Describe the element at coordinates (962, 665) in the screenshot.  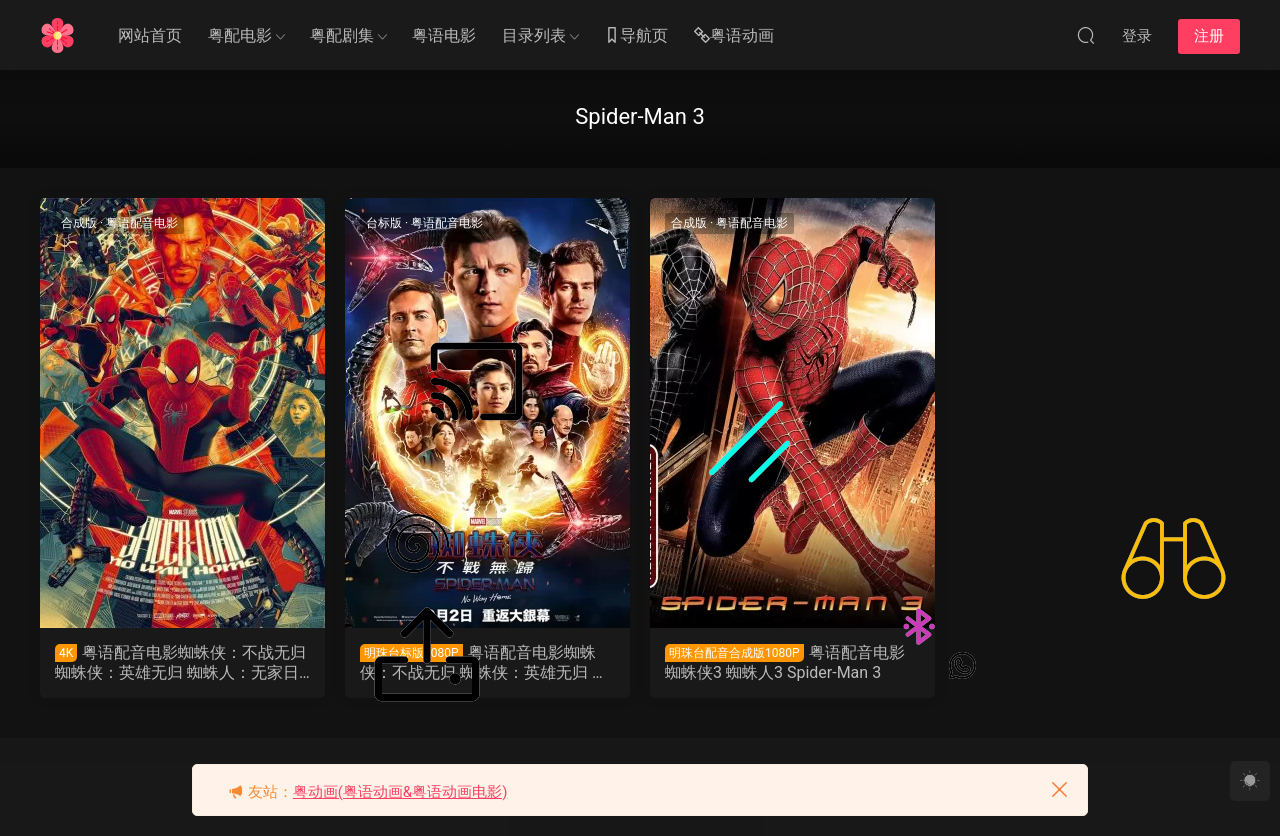
I see `open whatsapp messaging app` at that location.